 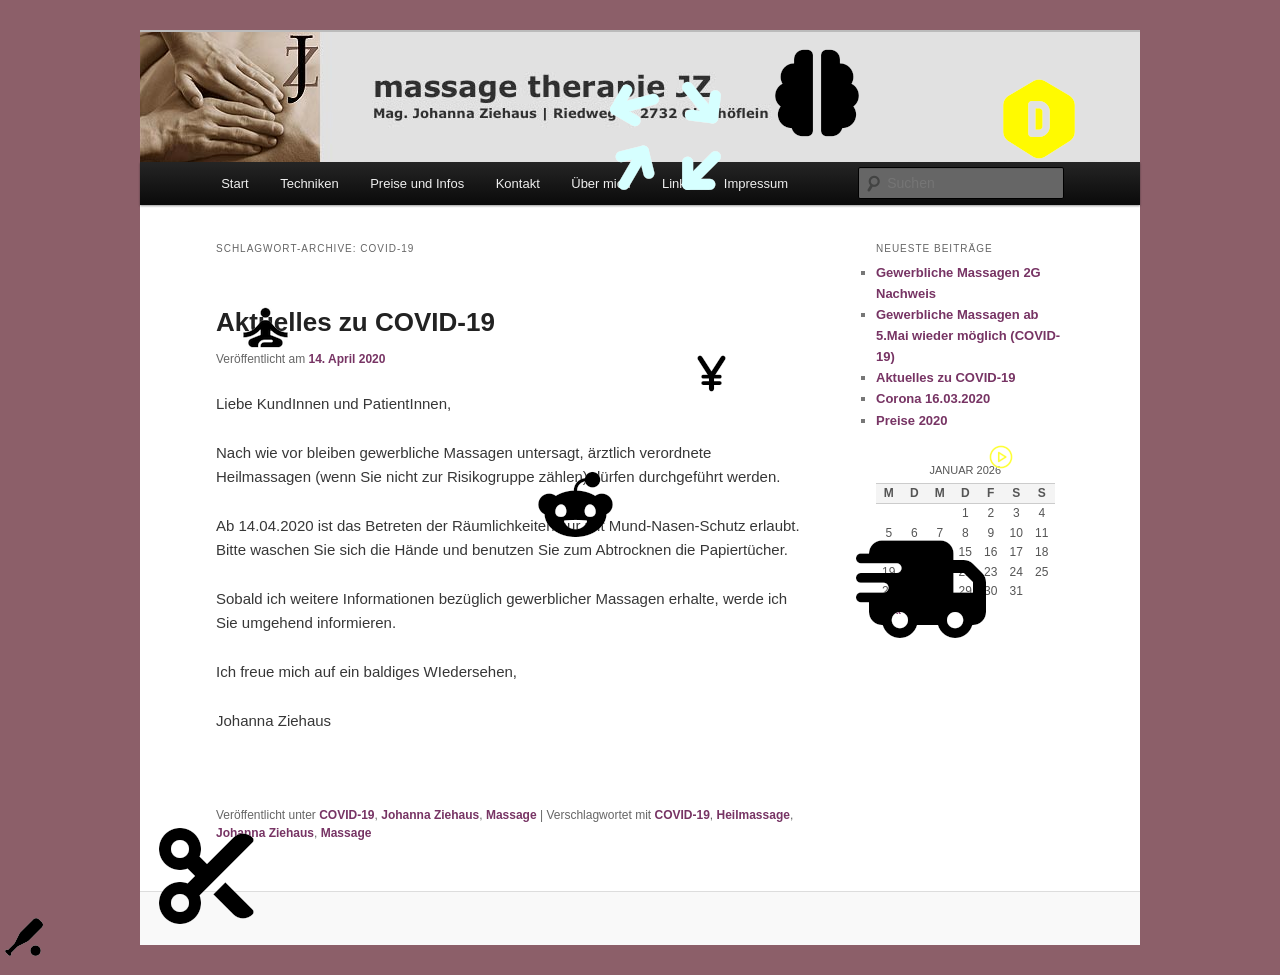 I want to click on play media or video content, so click(x=1001, y=457).